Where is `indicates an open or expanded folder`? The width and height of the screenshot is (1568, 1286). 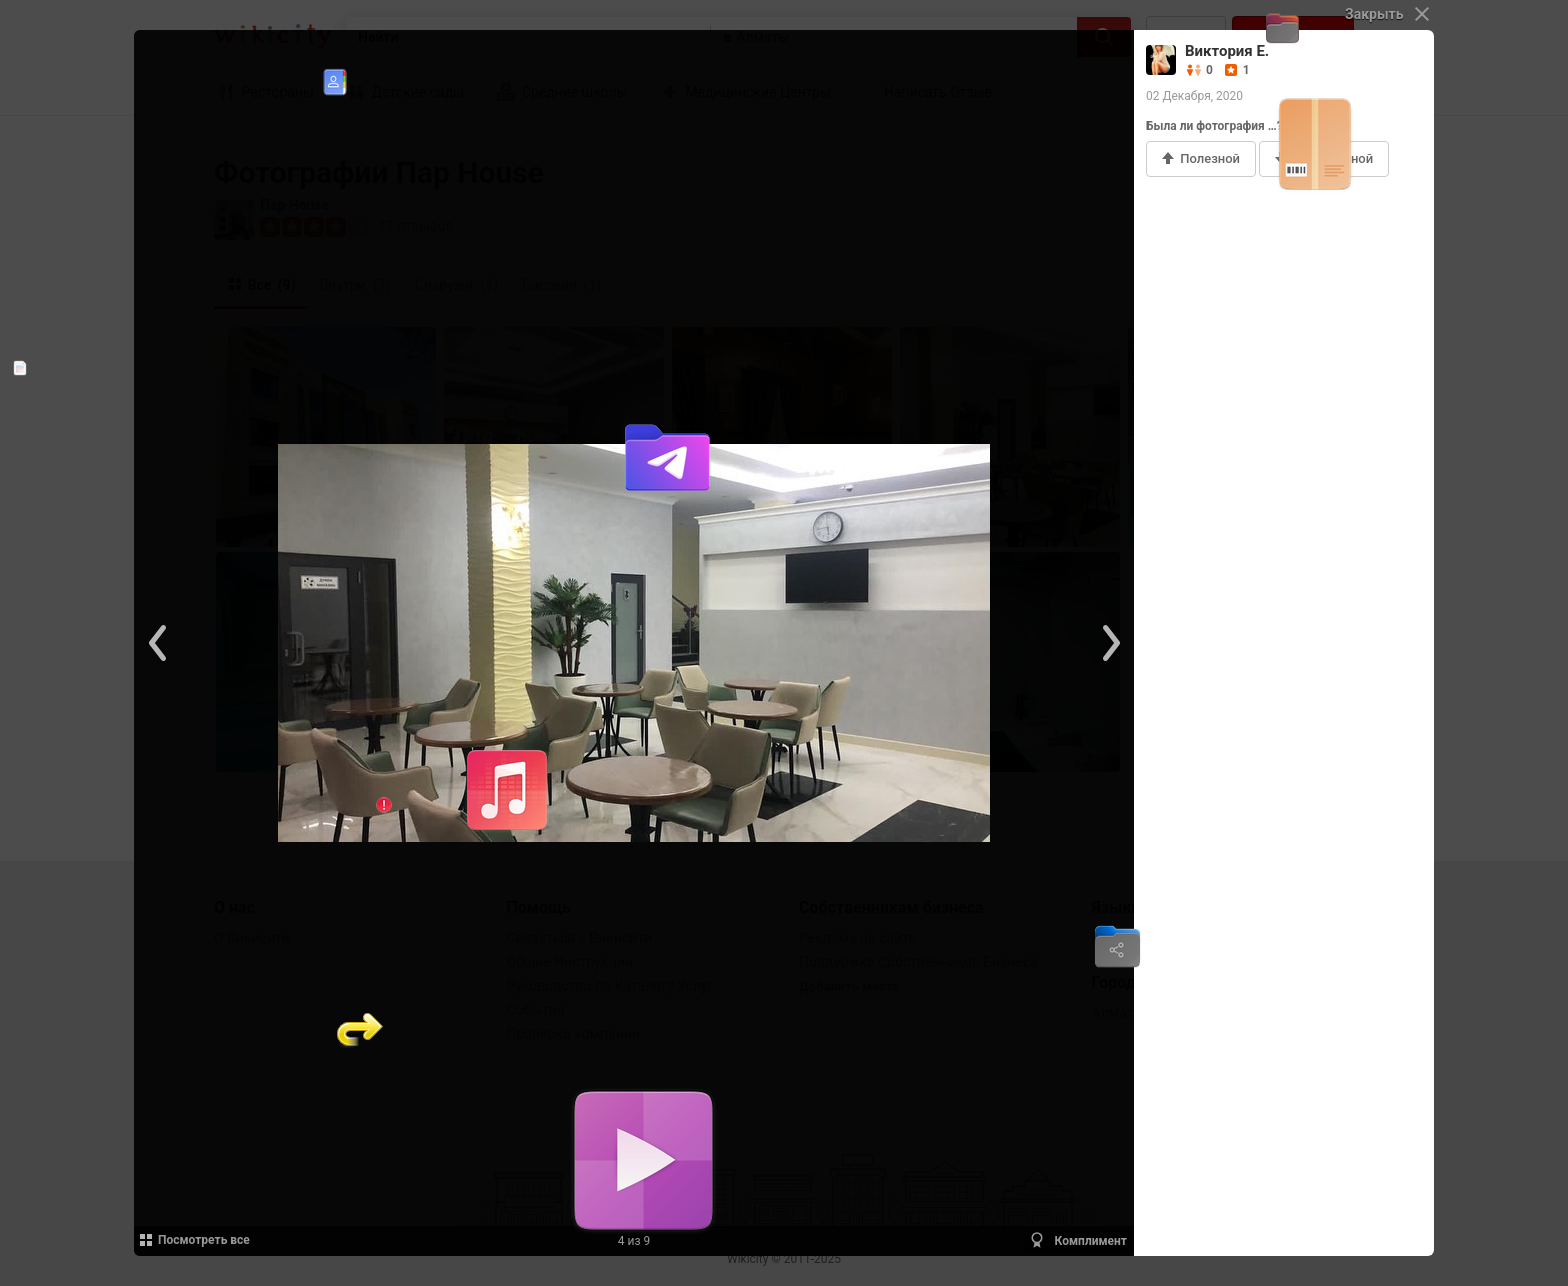 indicates an open or expanded folder is located at coordinates (1282, 27).